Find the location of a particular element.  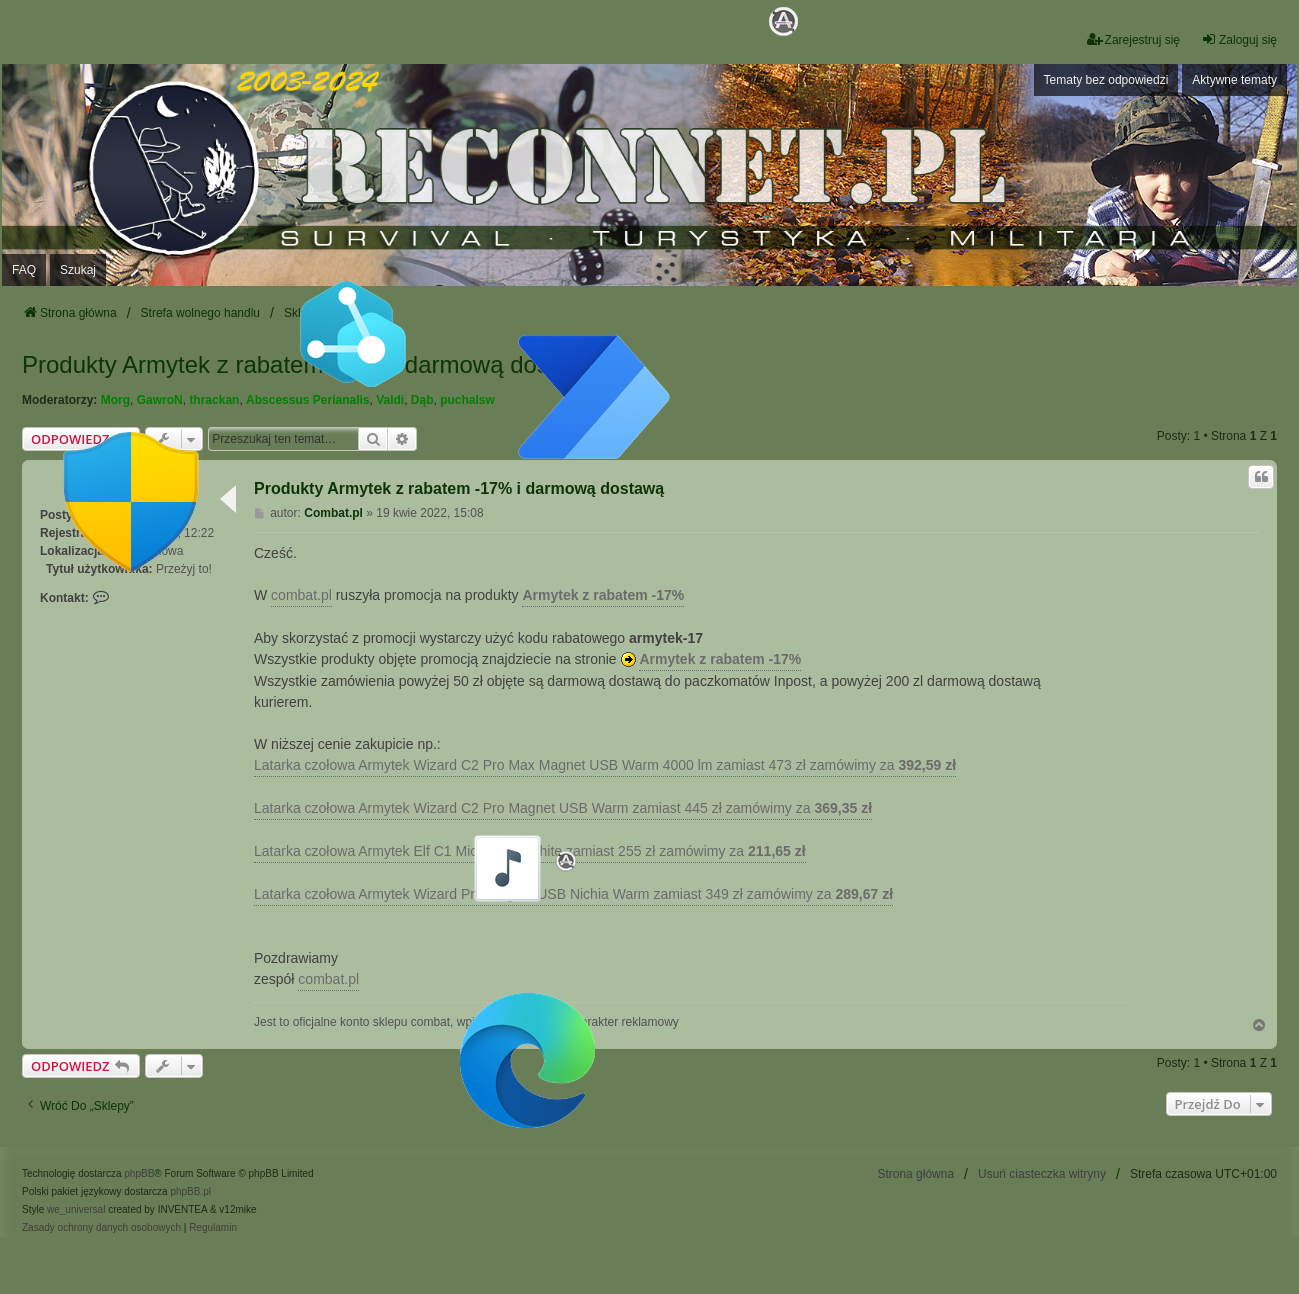

open Microsoft Edge browser is located at coordinates (527, 1060).